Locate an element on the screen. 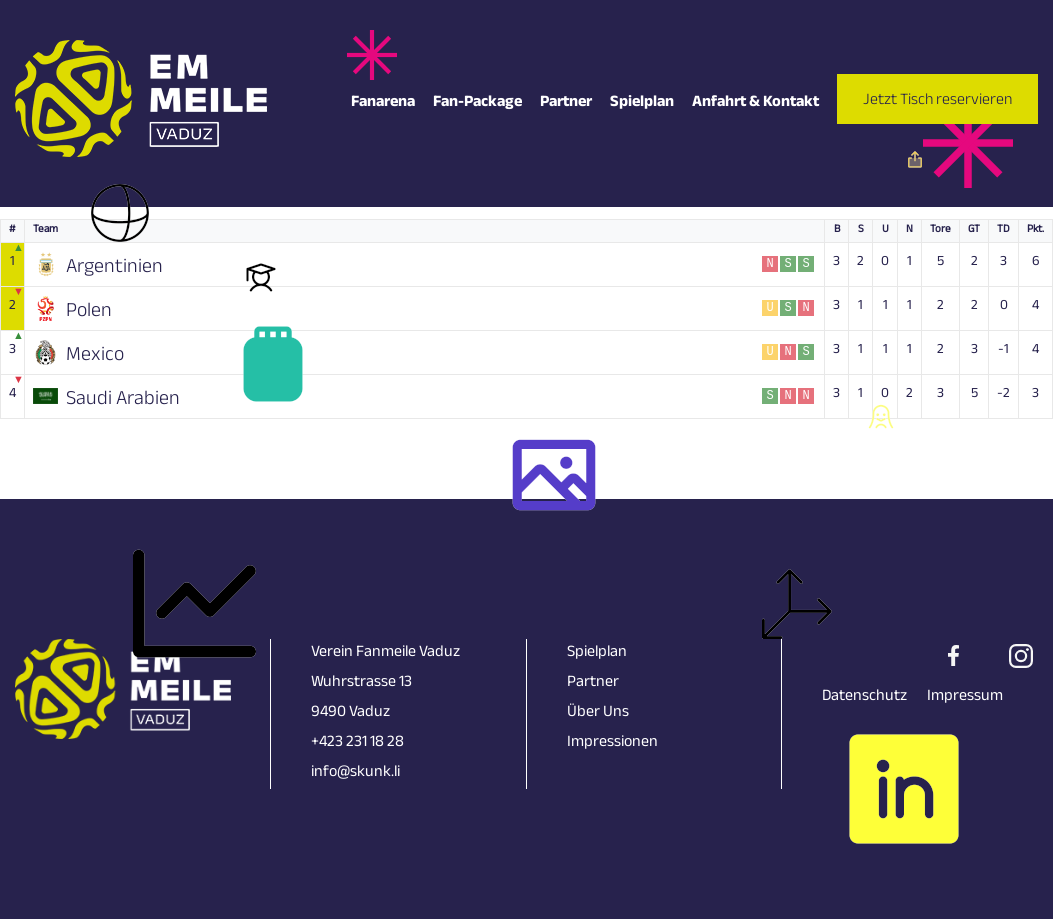 This screenshot has width=1053, height=919. access globe or world view is located at coordinates (120, 213).